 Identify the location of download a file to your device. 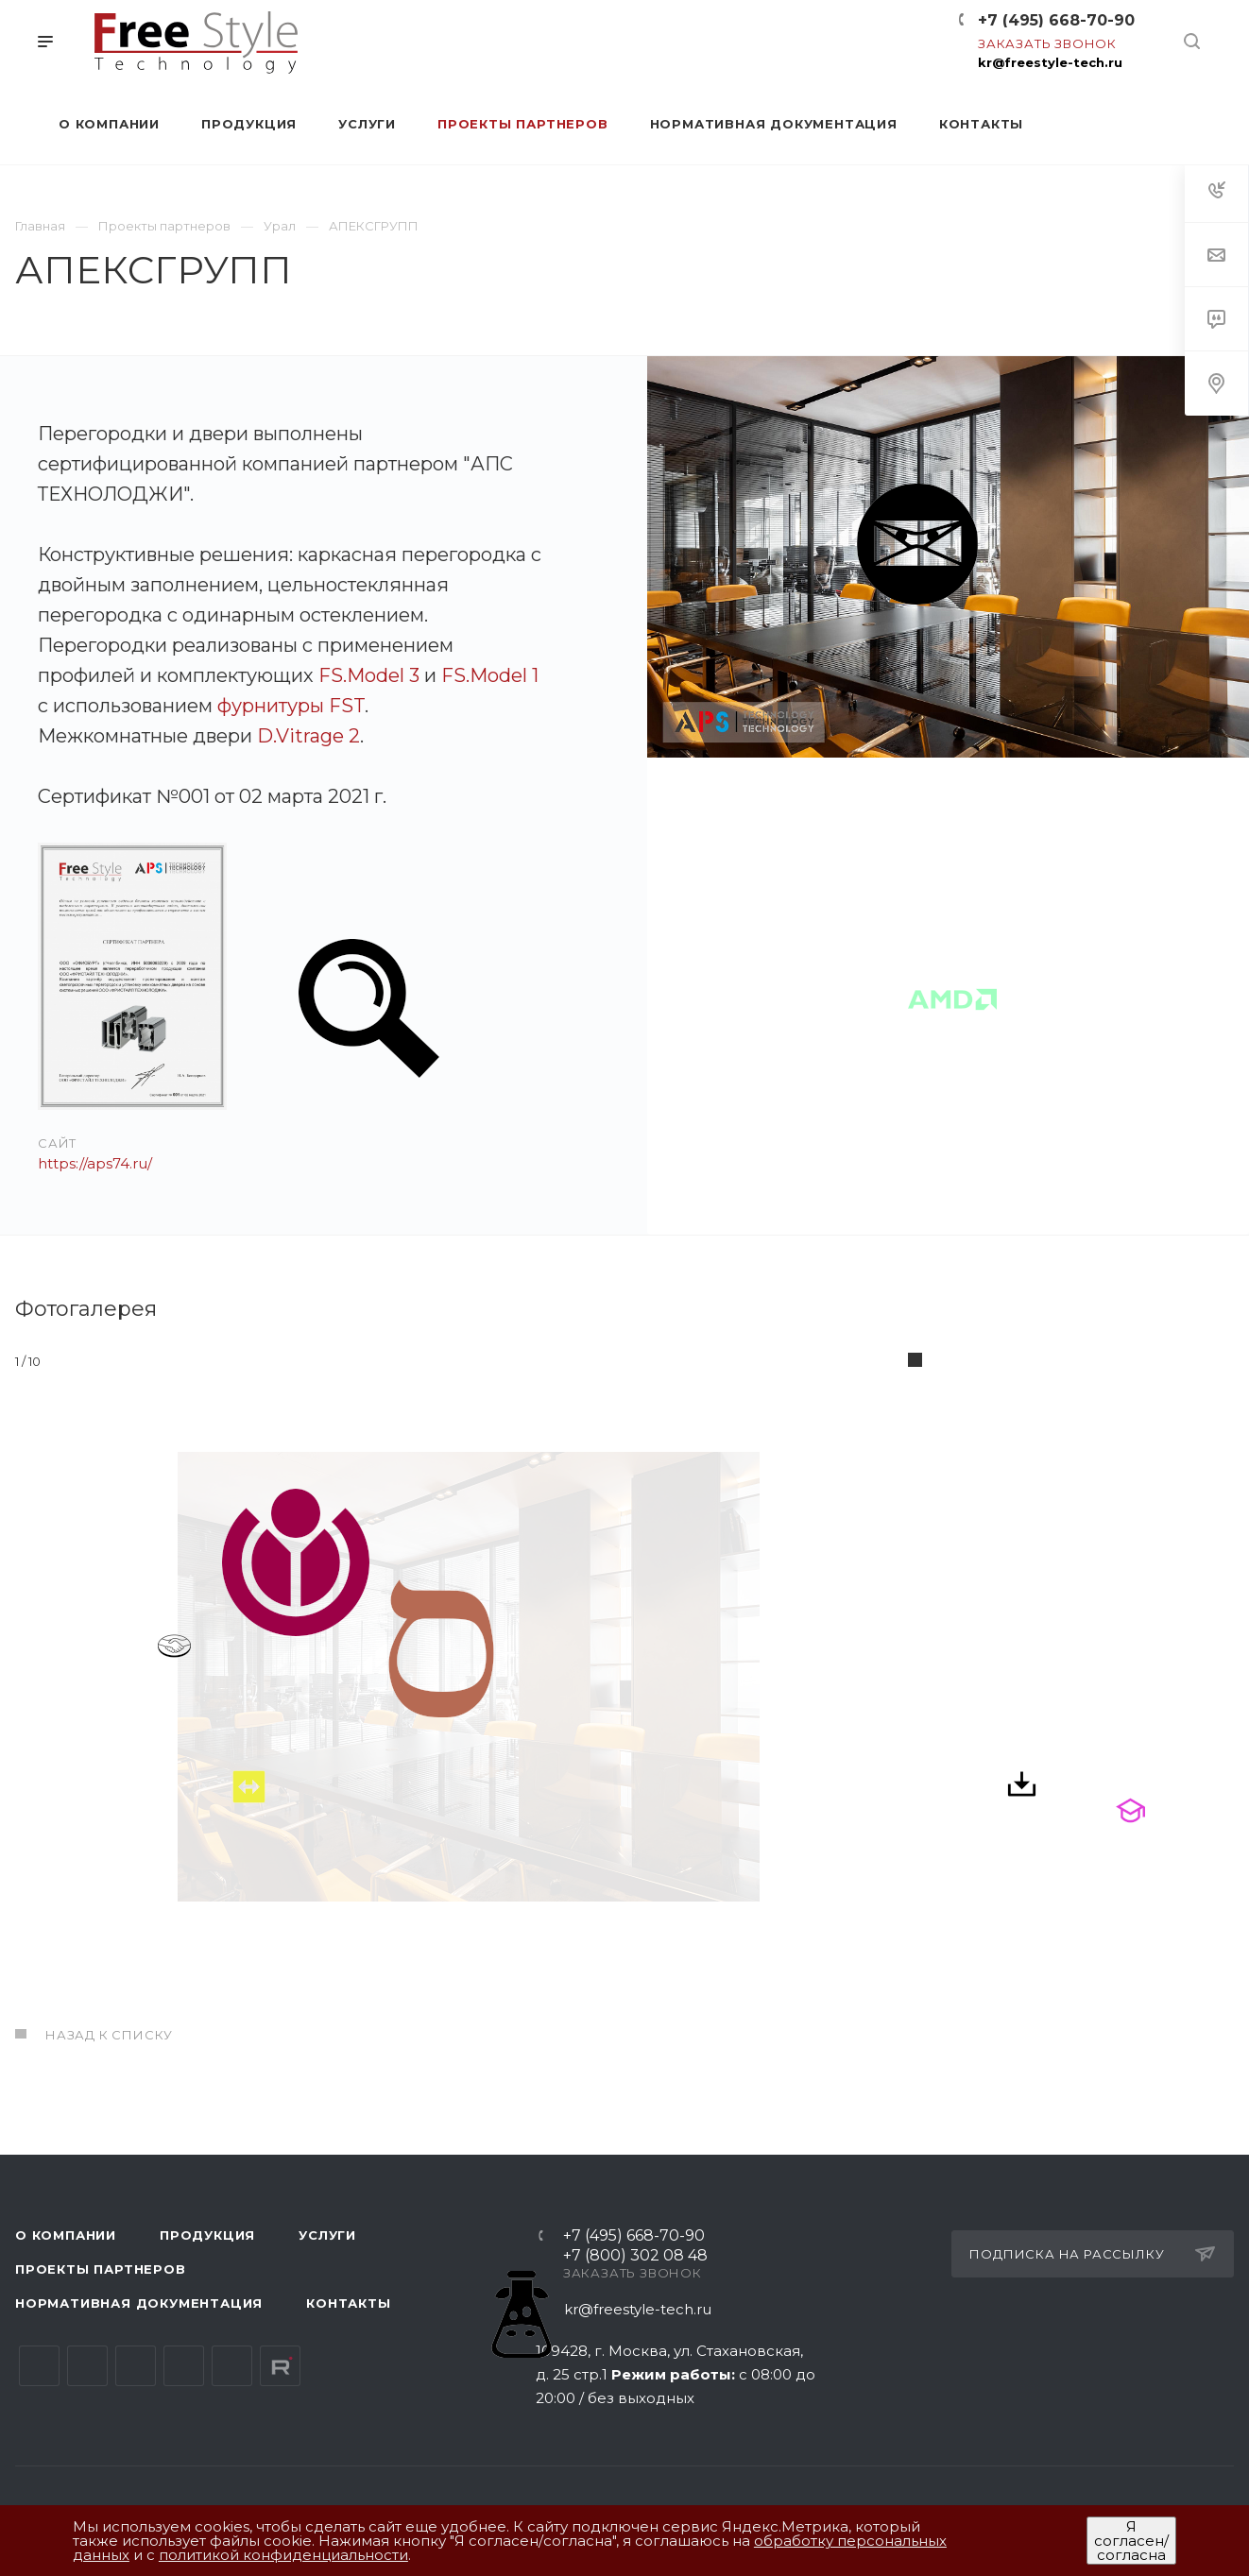
(1021, 1783).